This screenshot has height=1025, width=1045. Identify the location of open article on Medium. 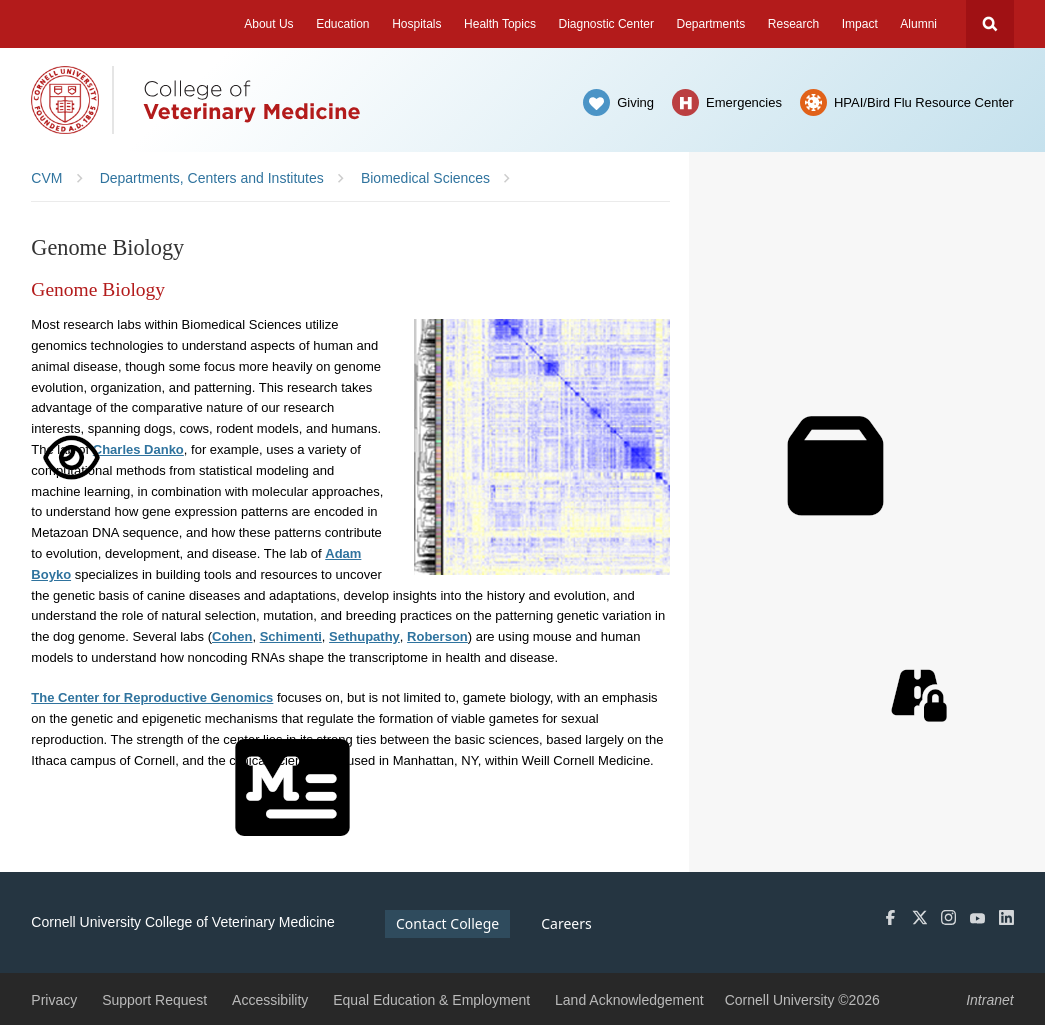
(292, 787).